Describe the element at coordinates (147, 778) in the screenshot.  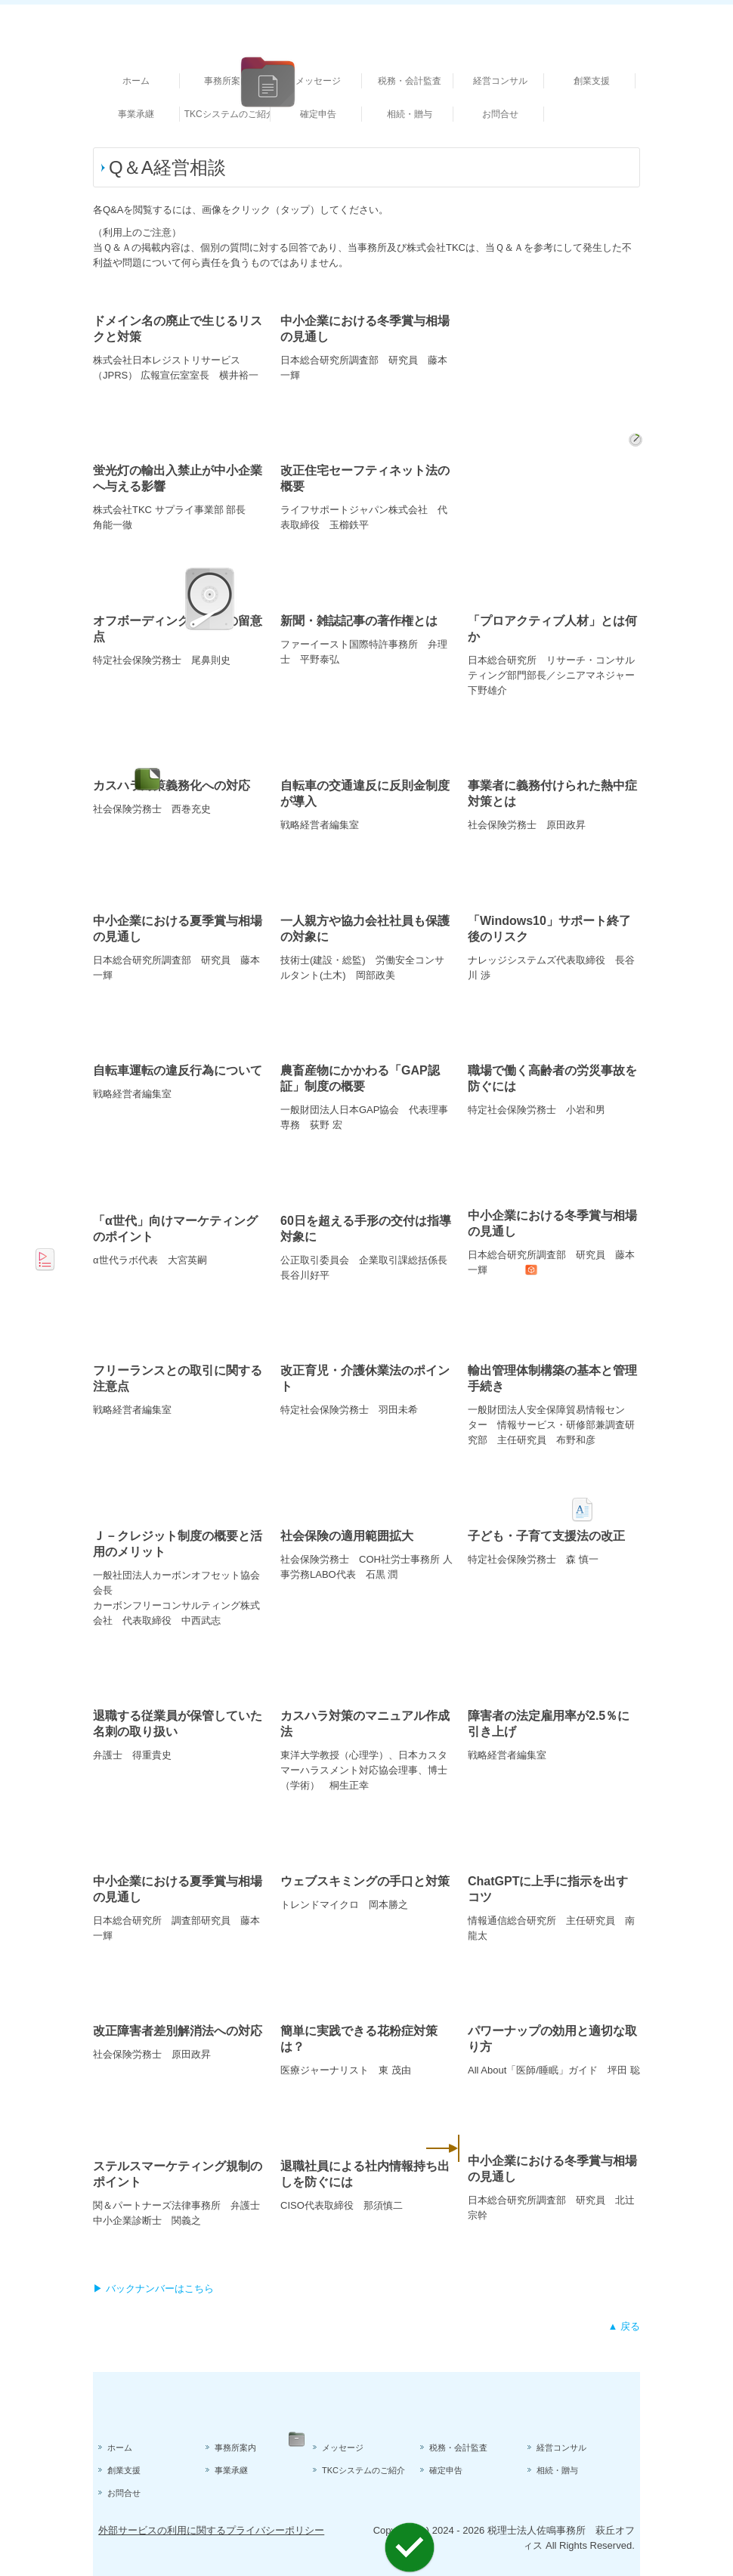
I see `change desktop wallpaper settings` at that location.